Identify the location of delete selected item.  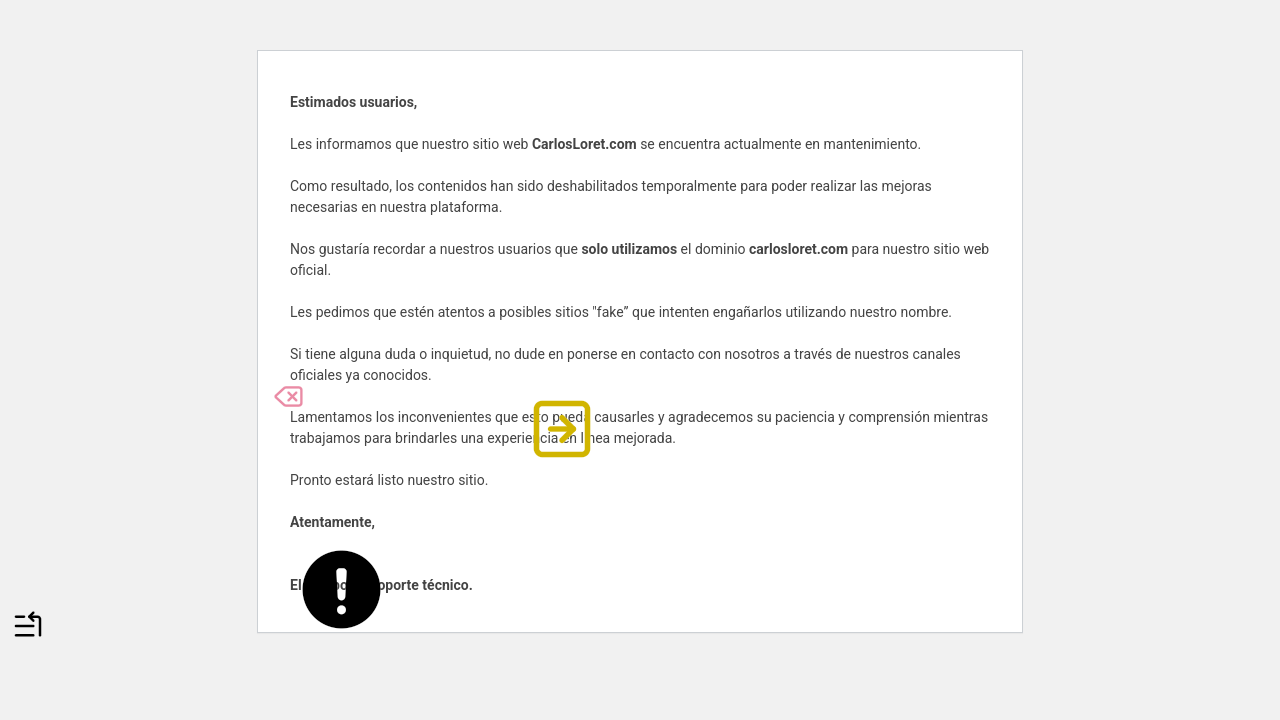
(288, 396).